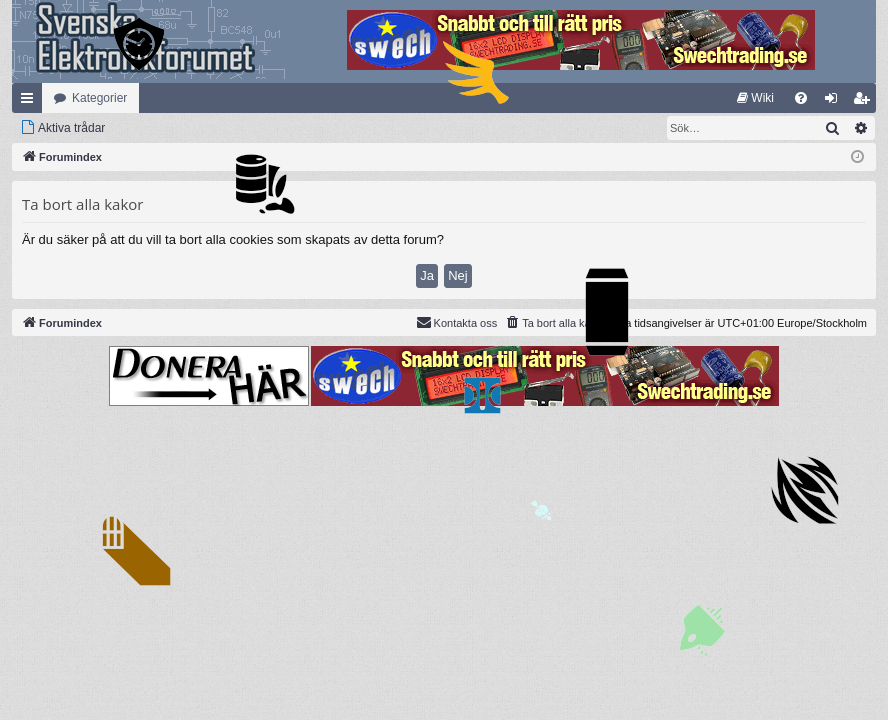 The image size is (888, 720). What do you see at coordinates (805, 490) in the screenshot?
I see `indicates wind or air movement effect` at bounding box center [805, 490].